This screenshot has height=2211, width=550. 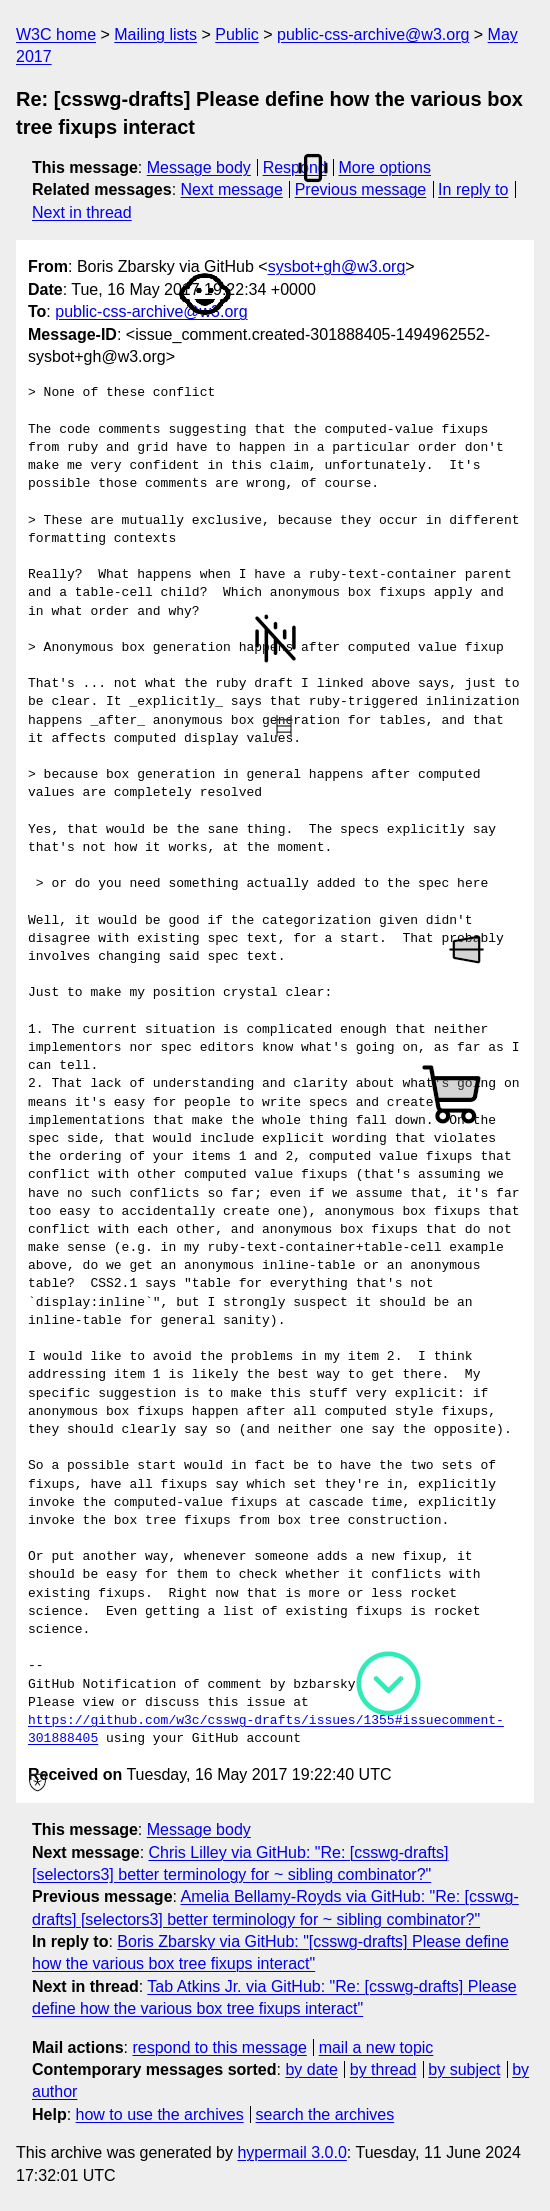 What do you see at coordinates (313, 168) in the screenshot?
I see `enable vibrate mode on your device` at bounding box center [313, 168].